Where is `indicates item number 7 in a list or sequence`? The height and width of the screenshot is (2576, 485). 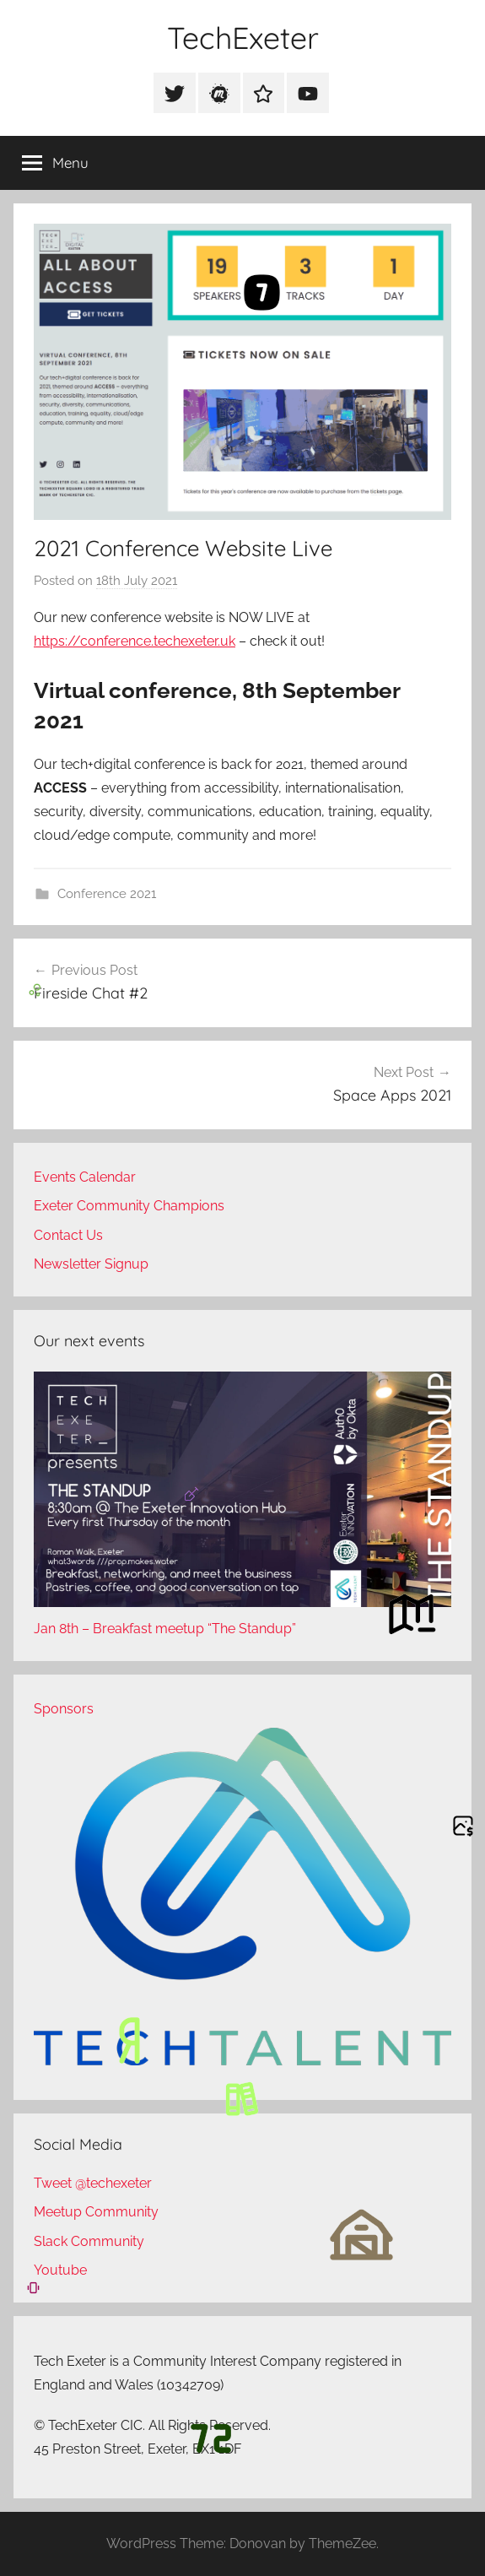 indicates item number 7 in a list or sequence is located at coordinates (261, 292).